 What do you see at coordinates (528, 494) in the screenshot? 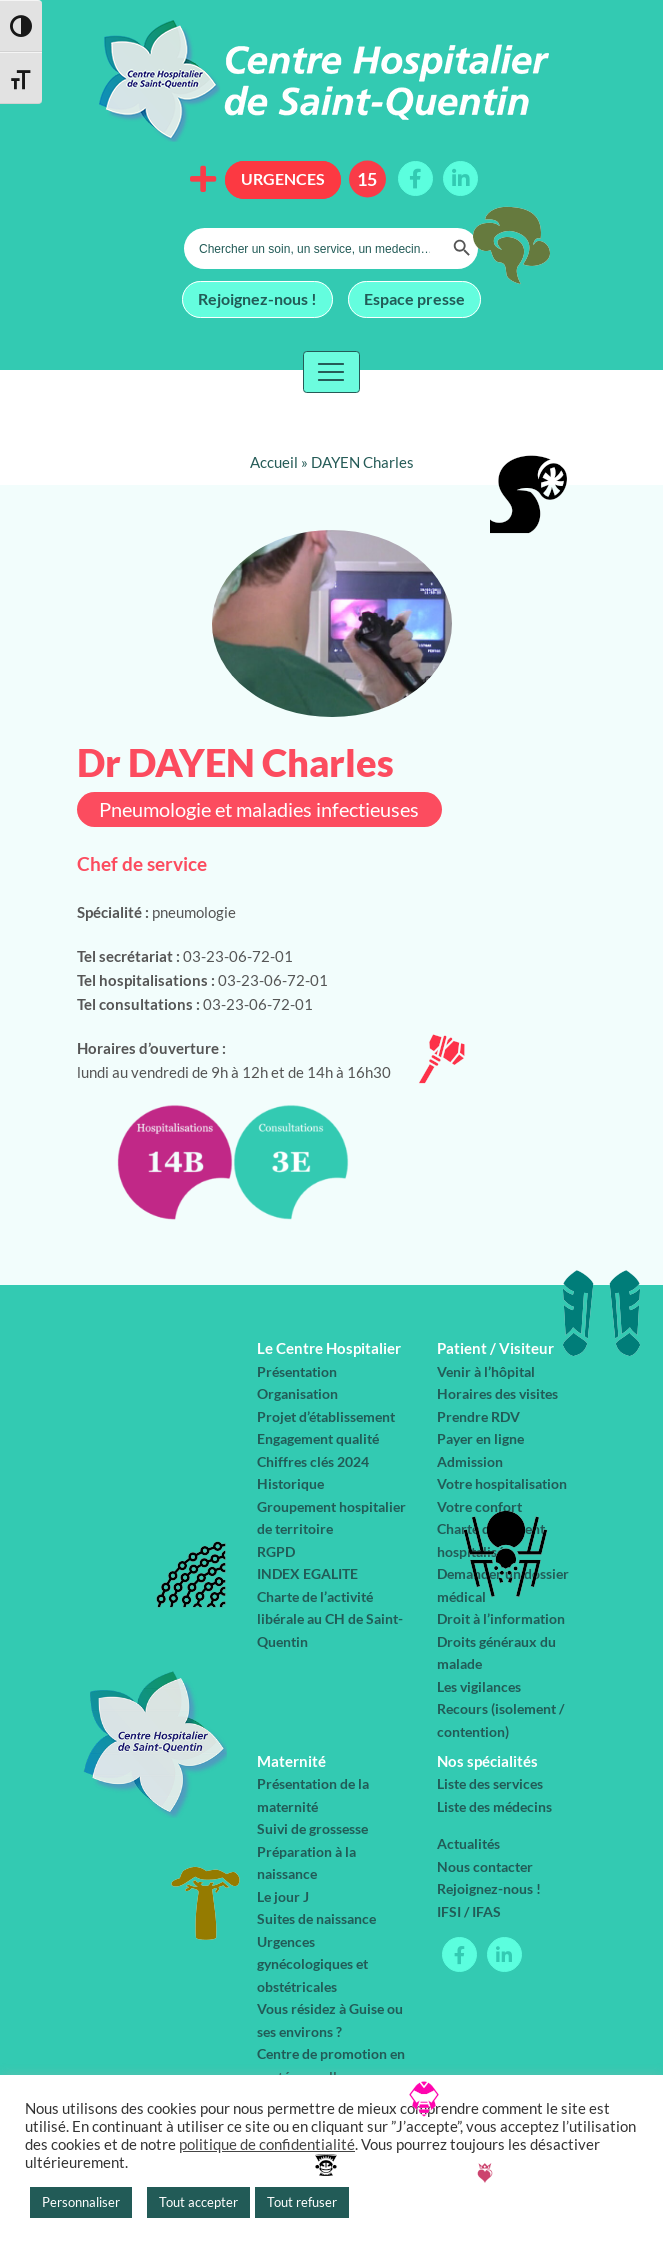
I see `parasitic worm enemy or creature in a game` at bounding box center [528, 494].